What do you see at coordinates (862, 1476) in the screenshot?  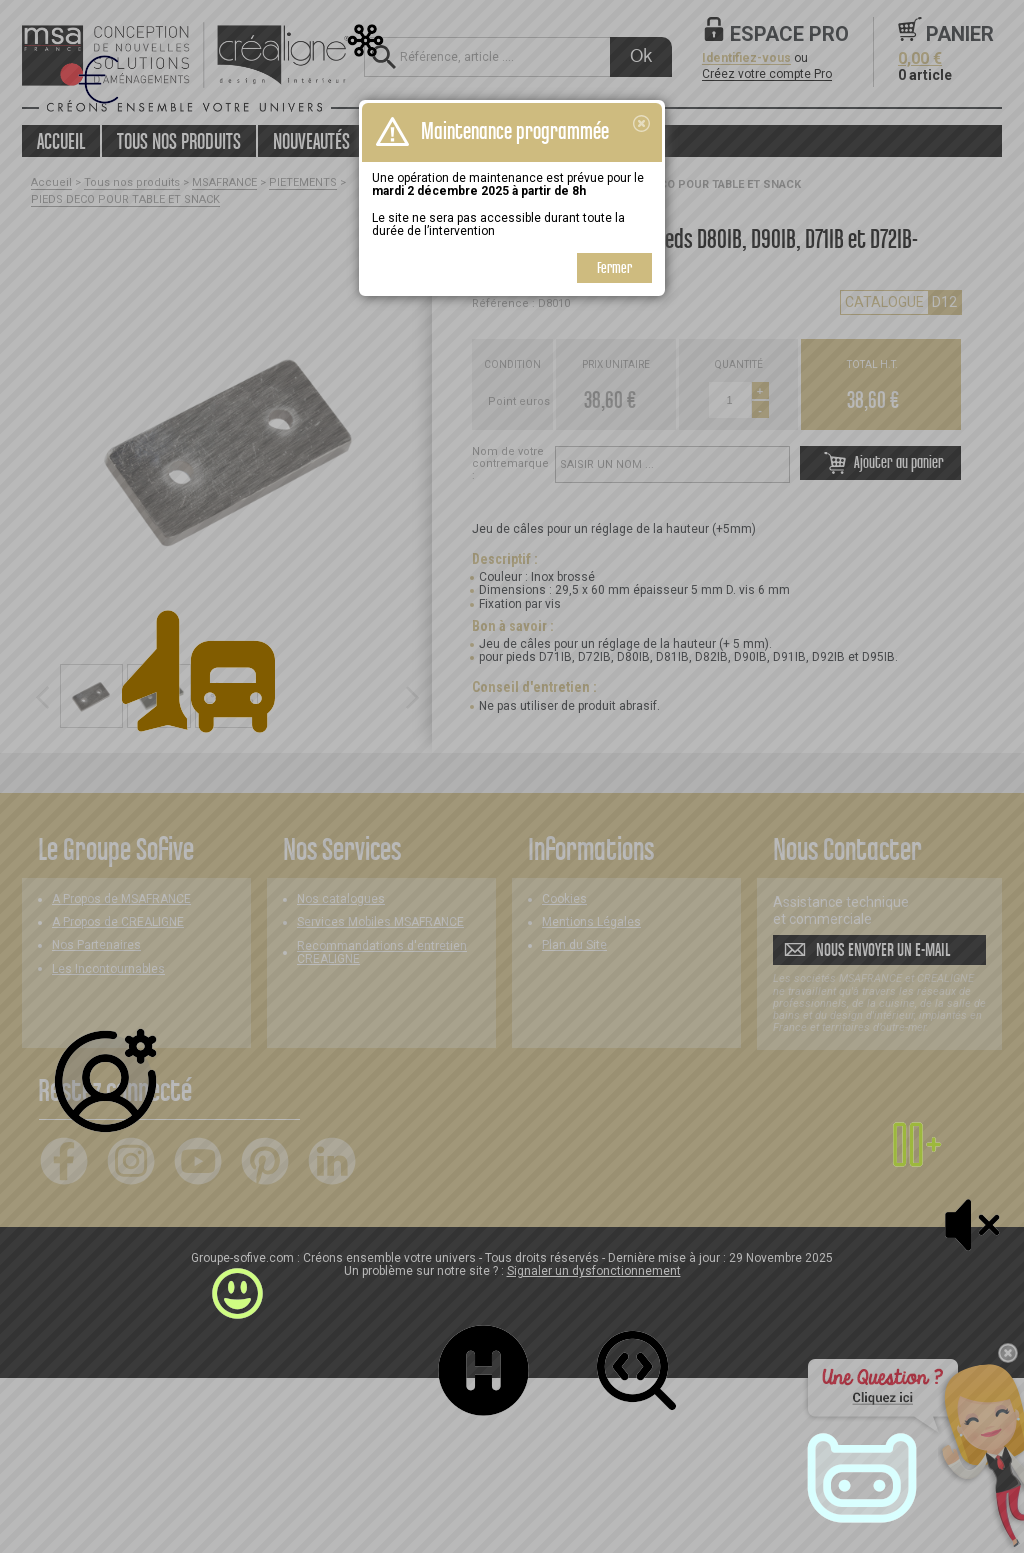 I see `finn the human character icon from adventure time` at bounding box center [862, 1476].